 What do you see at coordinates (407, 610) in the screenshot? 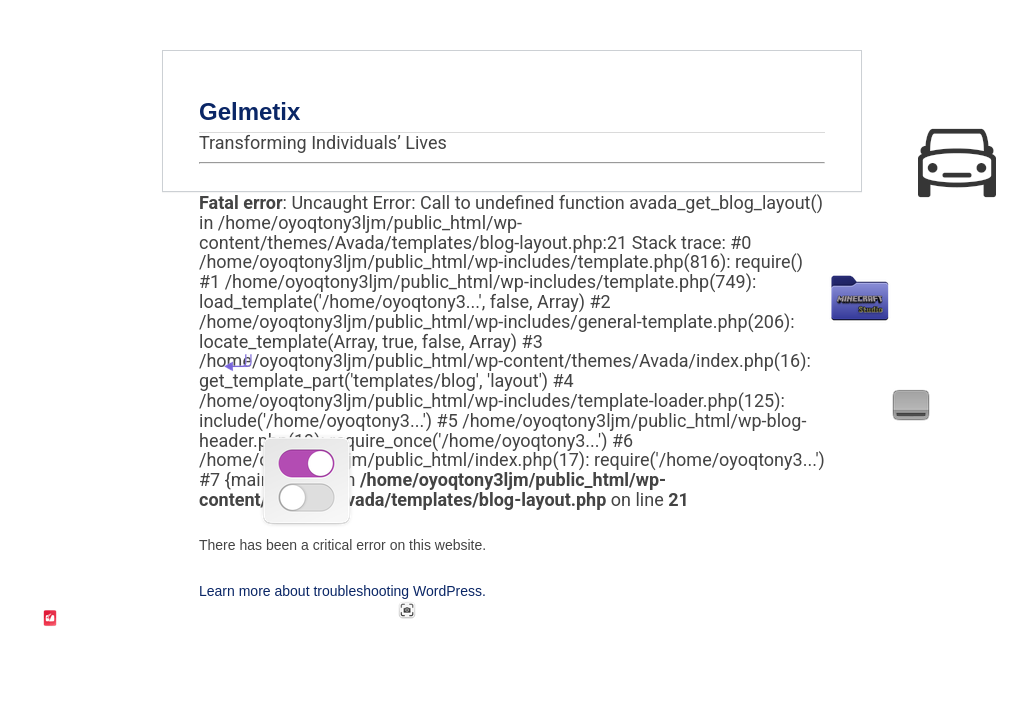
I see `capture a screenshot of your screen` at bounding box center [407, 610].